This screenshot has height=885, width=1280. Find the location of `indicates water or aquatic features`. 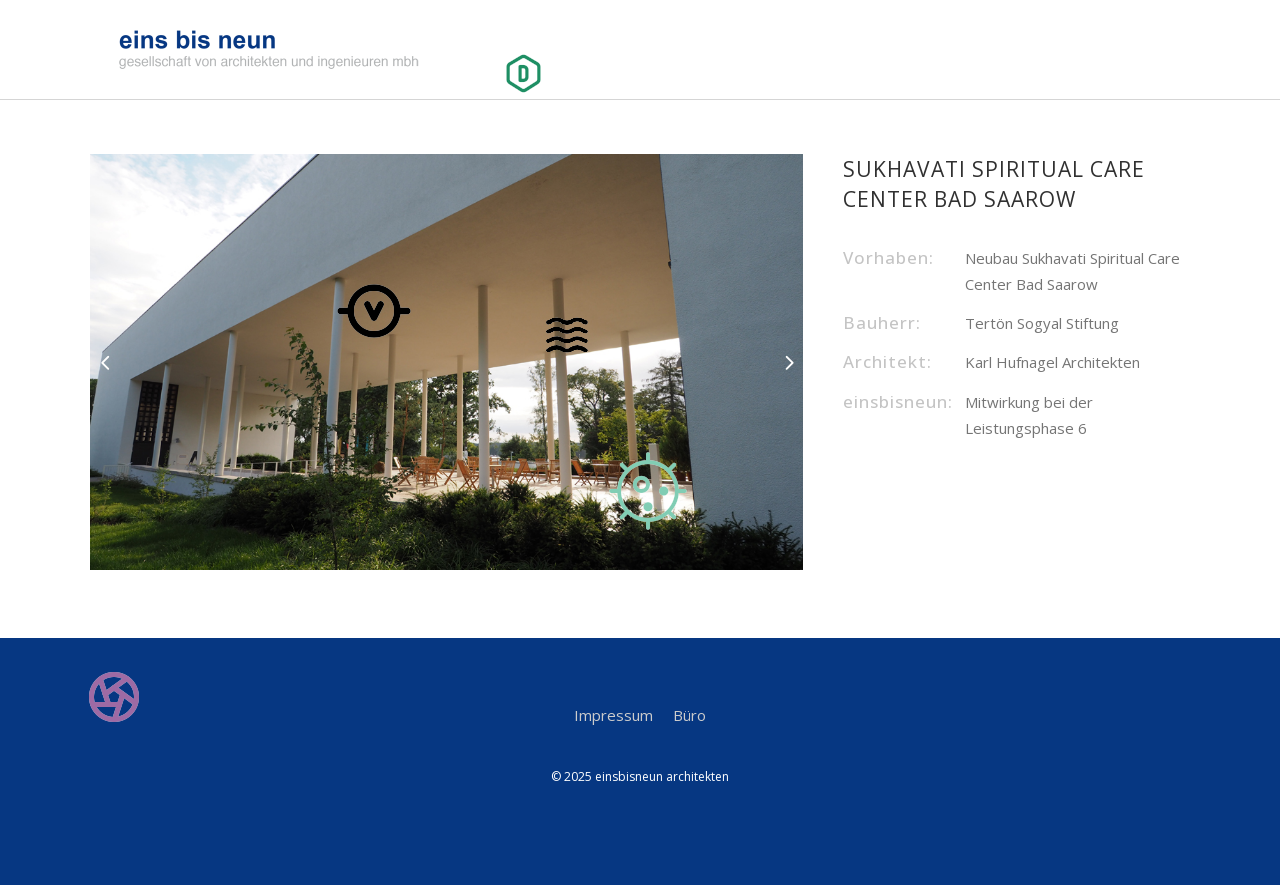

indicates water or aquatic features is located at coordinates (567, 335).